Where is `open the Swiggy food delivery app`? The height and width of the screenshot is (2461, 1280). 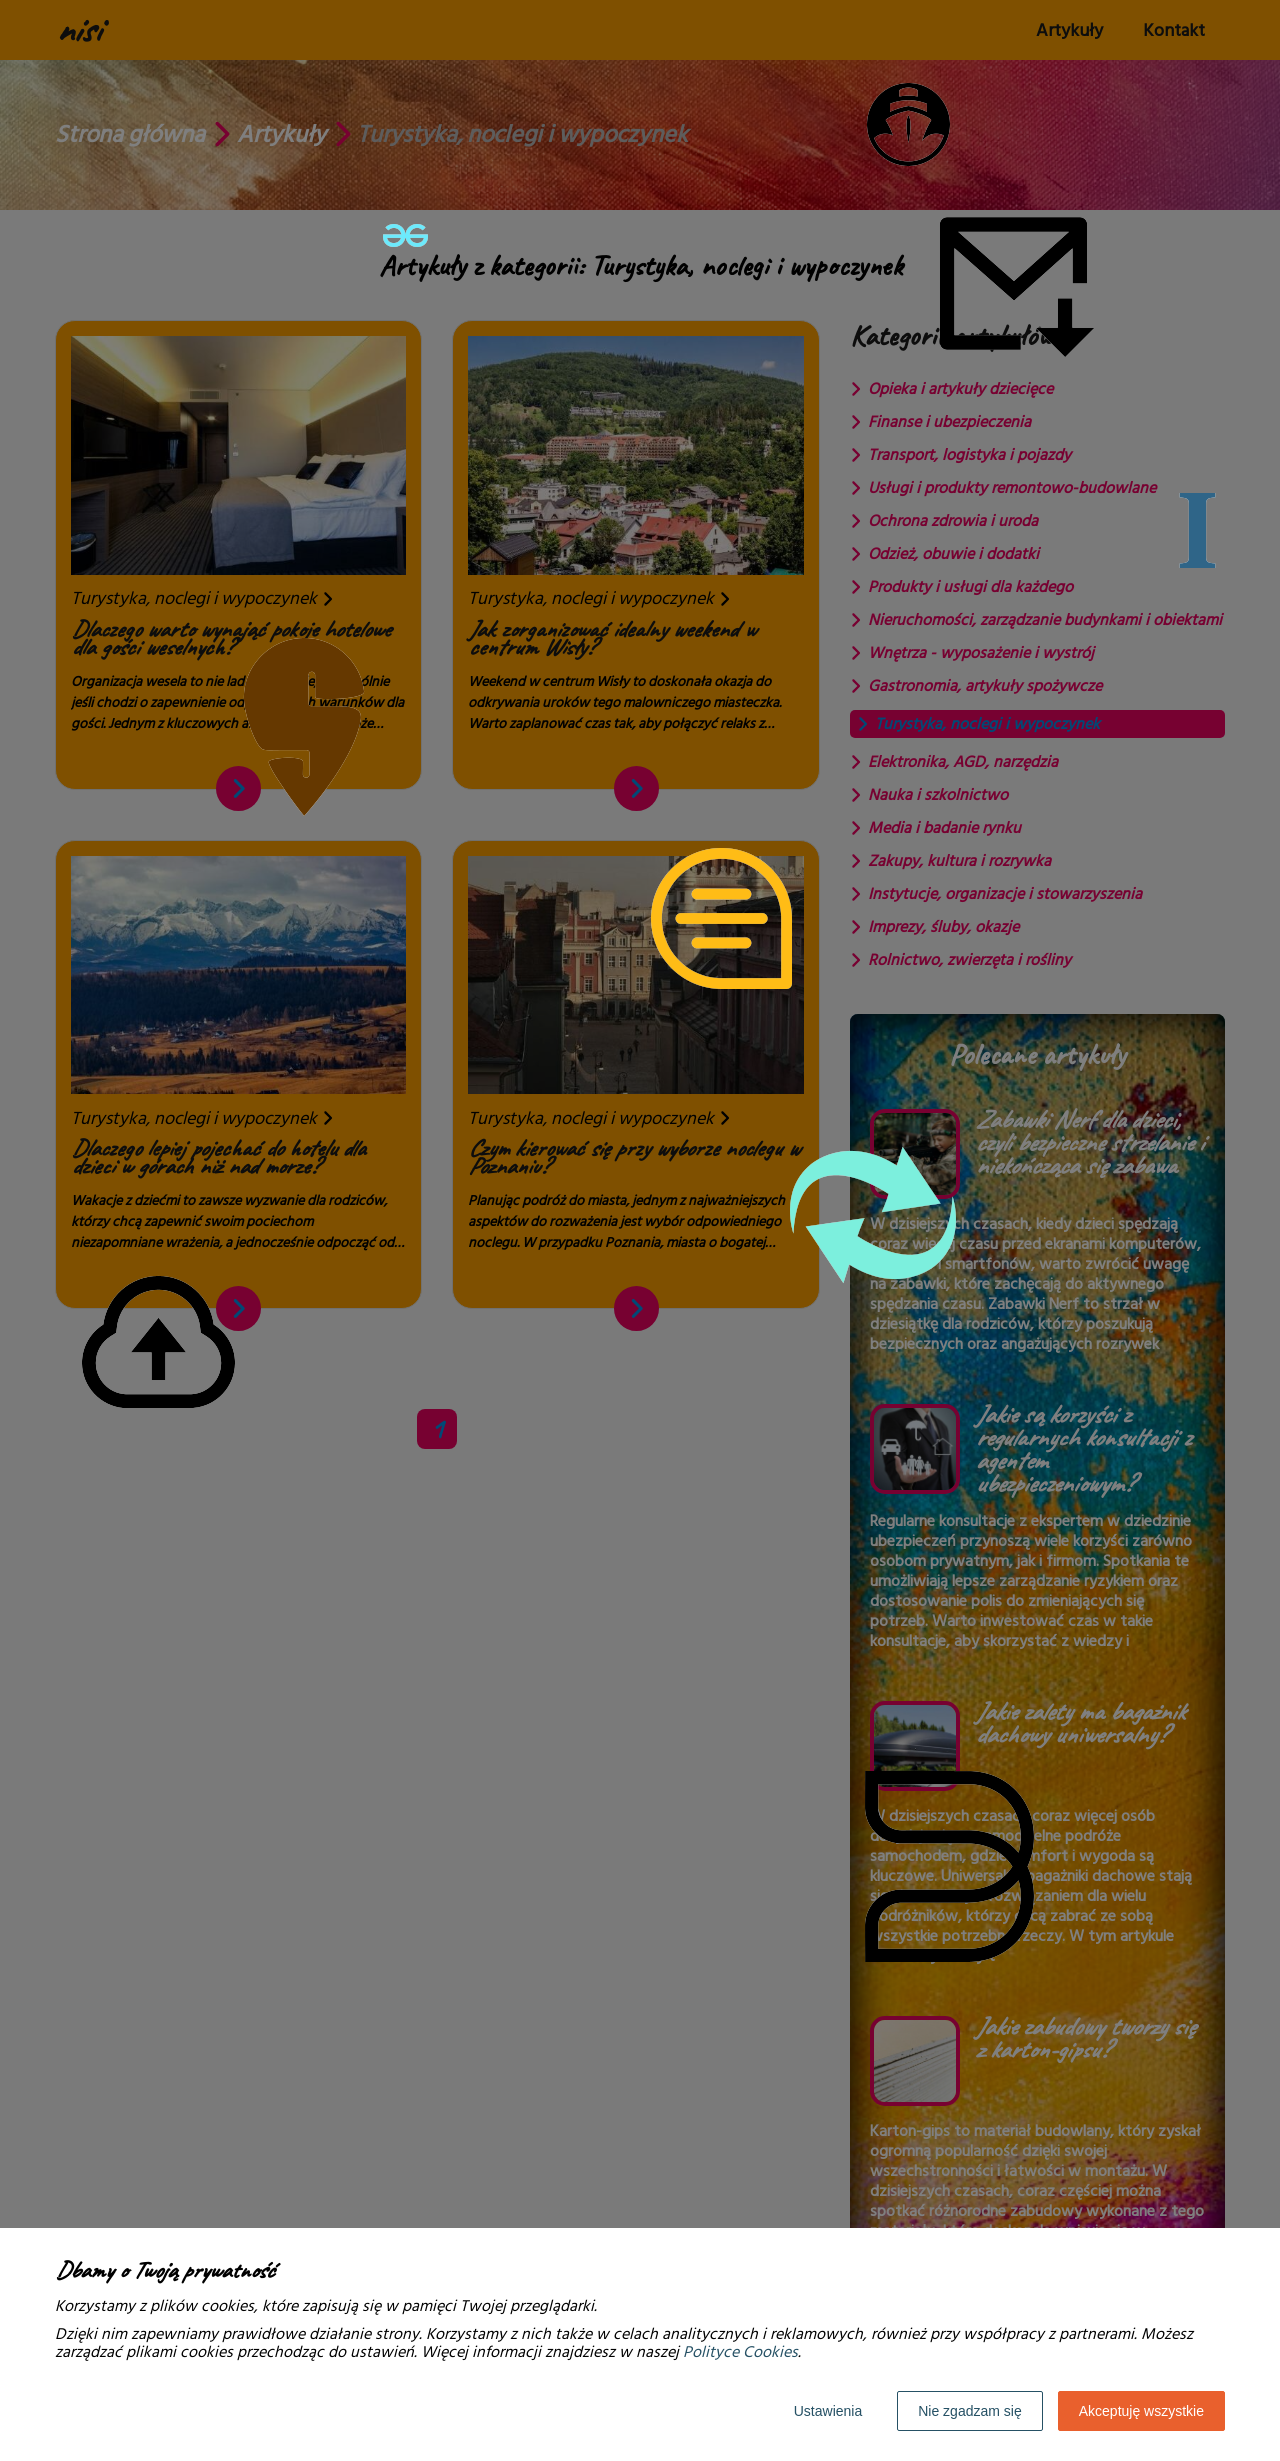
open the Swiggy food delivery app is located at coordinates (304, 727).